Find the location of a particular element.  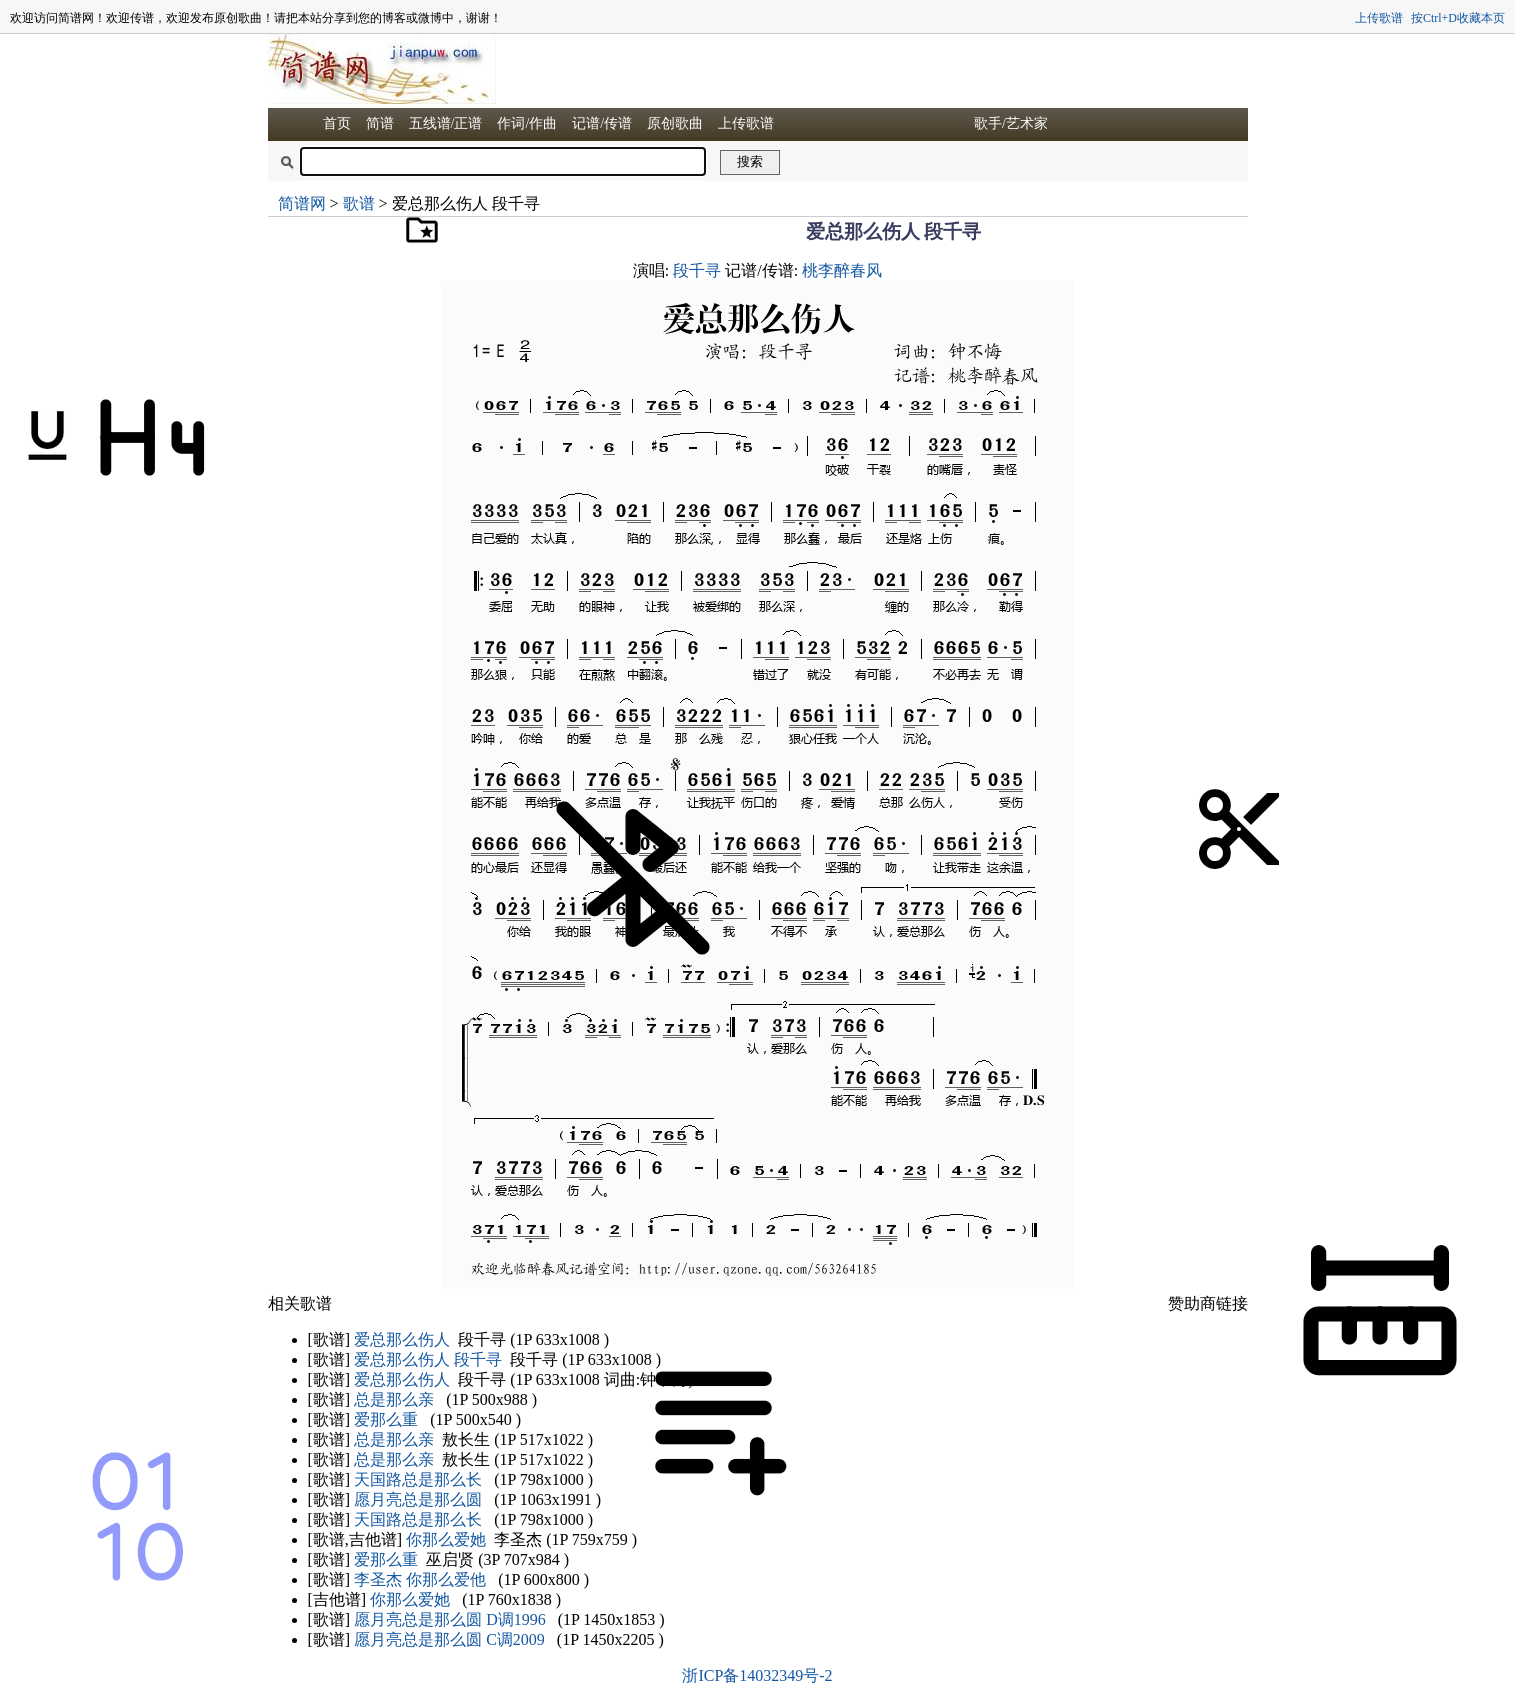

bluetooth is currently disabled is located at coordinates (633, 878).